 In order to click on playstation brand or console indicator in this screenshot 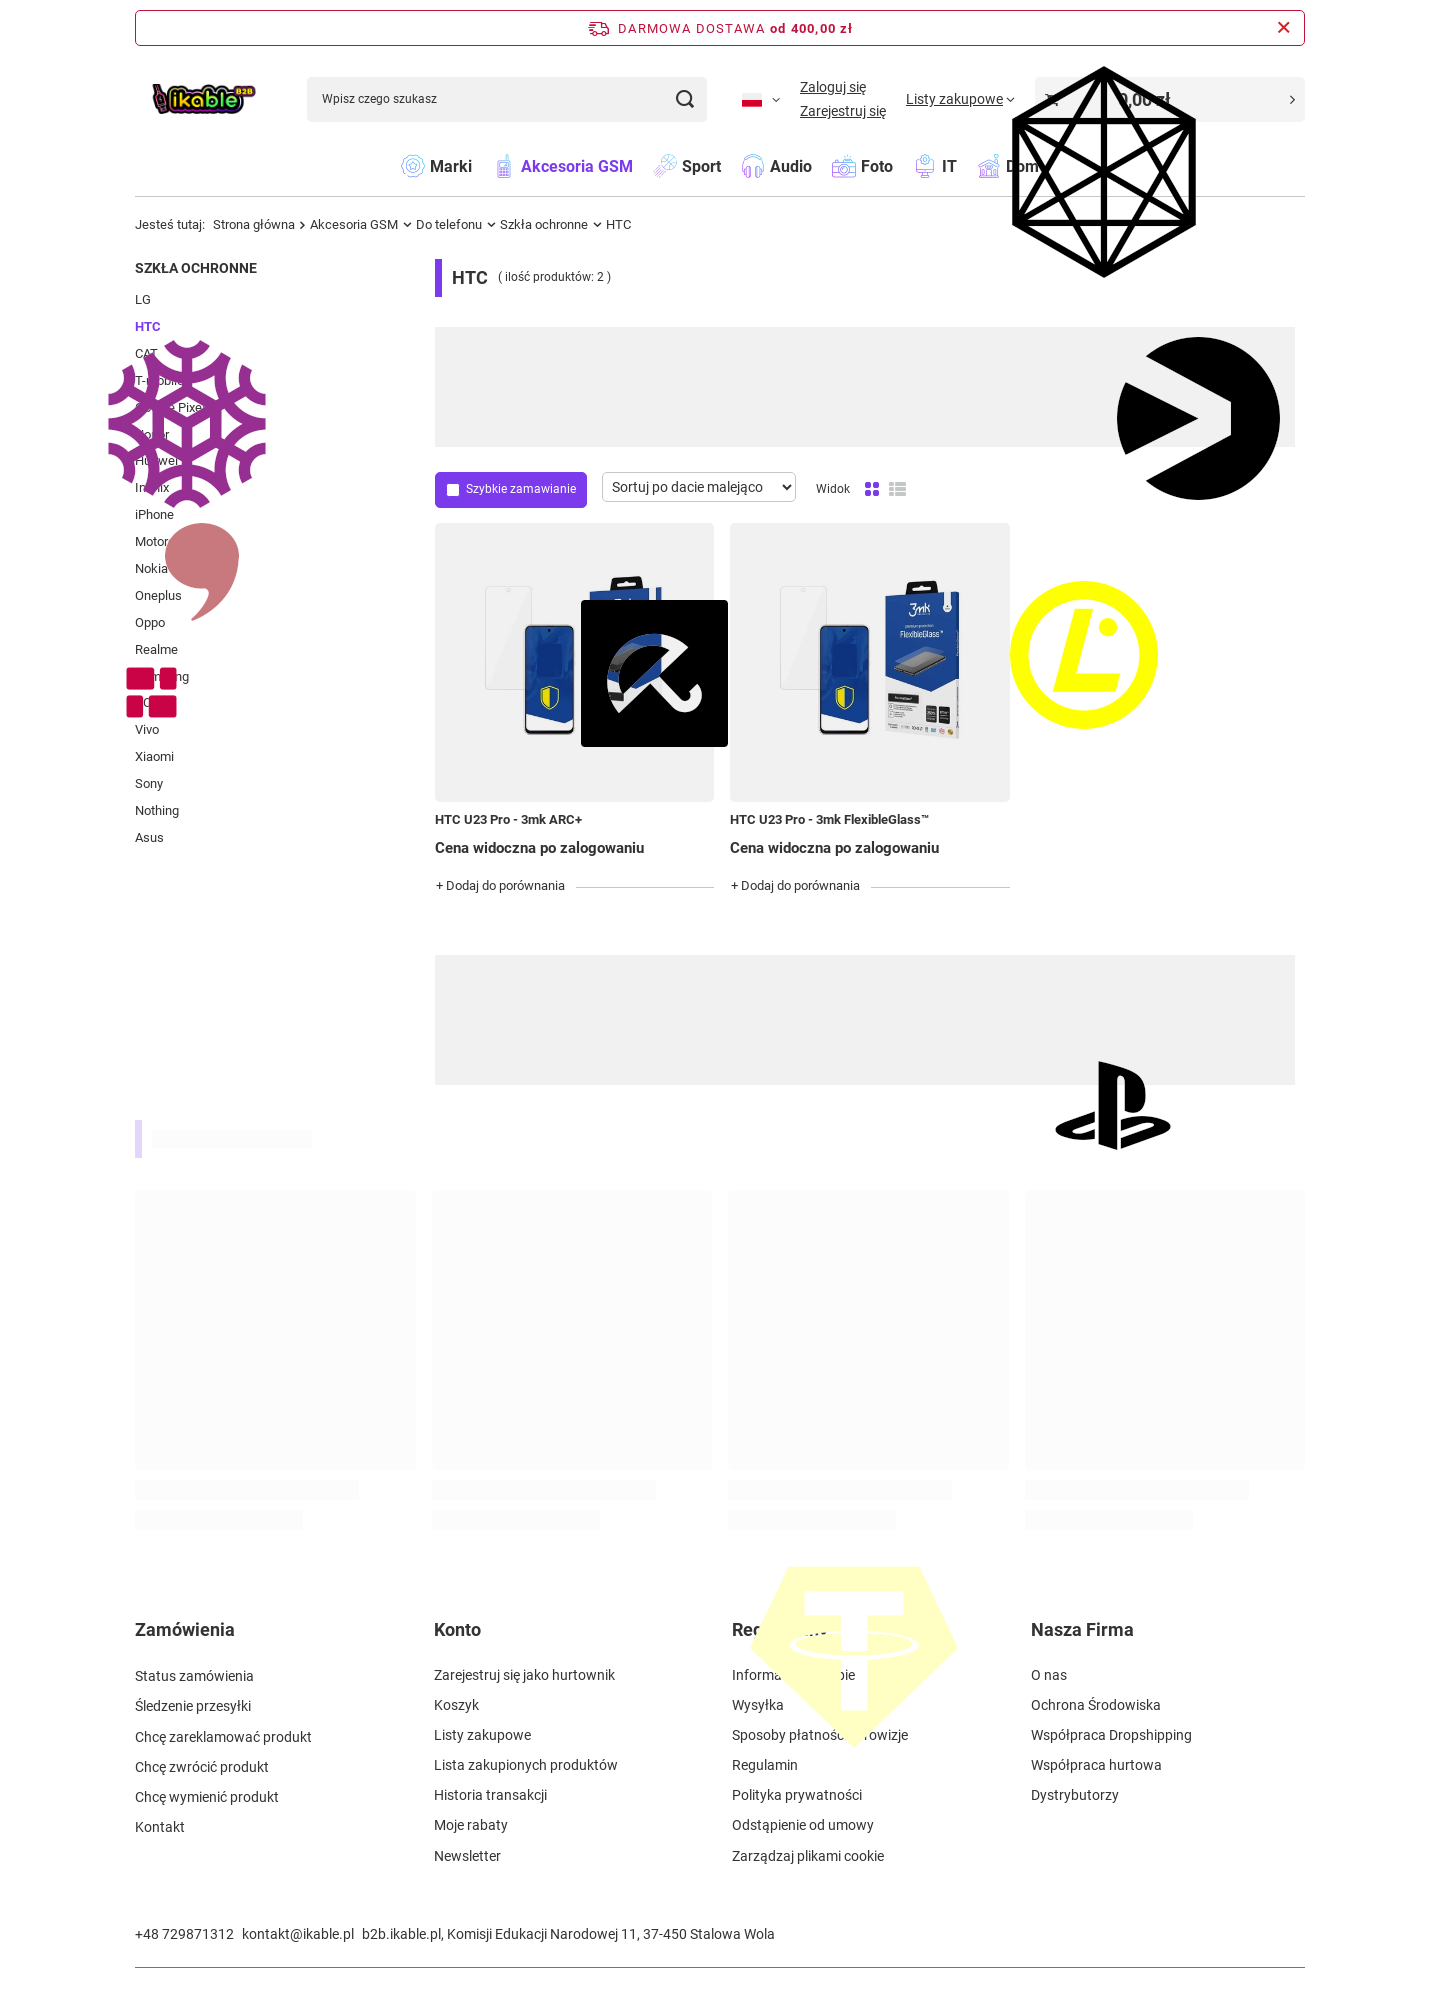, I will do `click(1113, 1106)`.